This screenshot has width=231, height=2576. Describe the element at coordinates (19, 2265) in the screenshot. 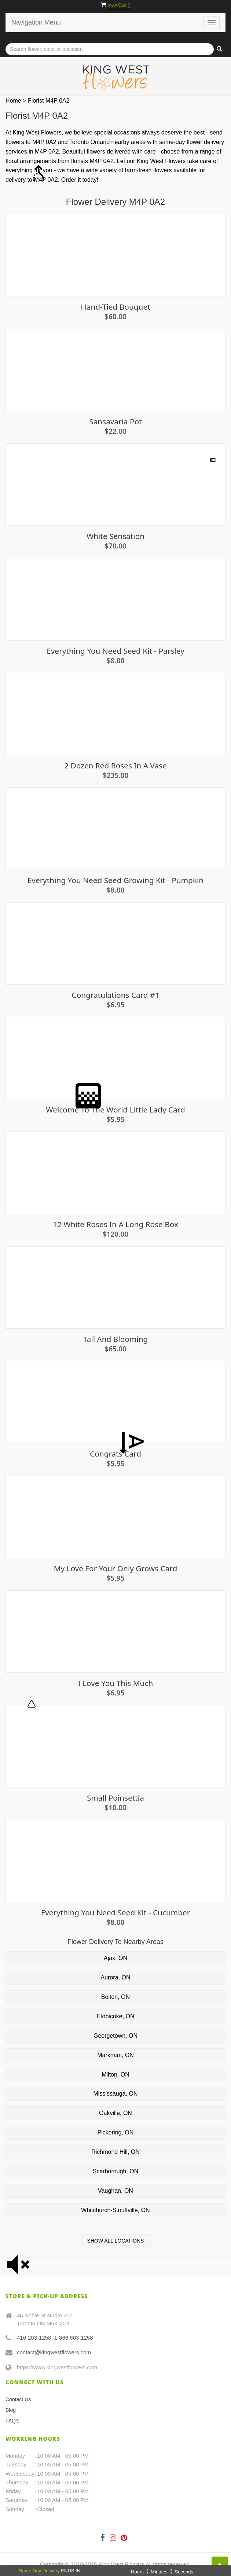

I see `mute audio or sound` at that location.